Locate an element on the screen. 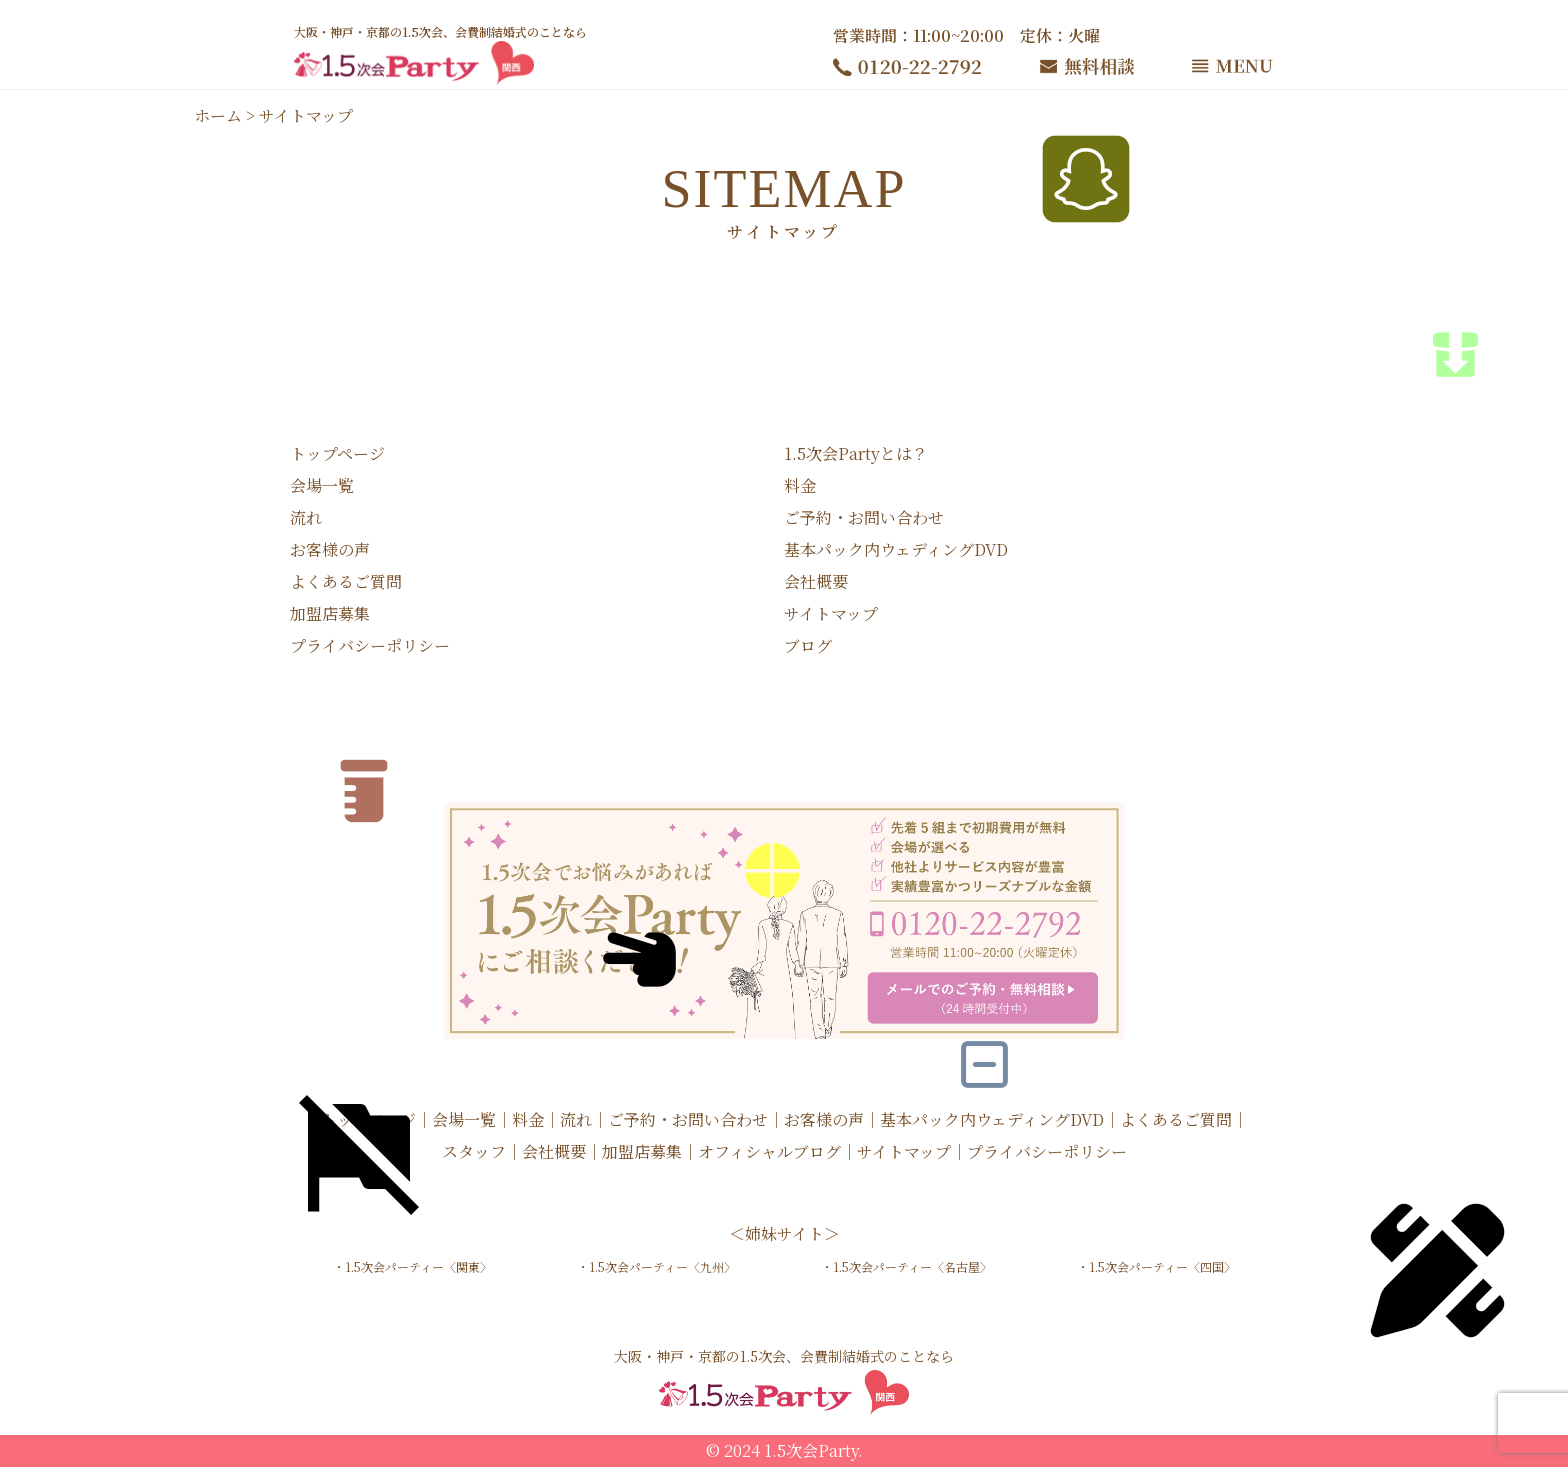  collapse or minimize a section is located at coordinates (984, 1064).